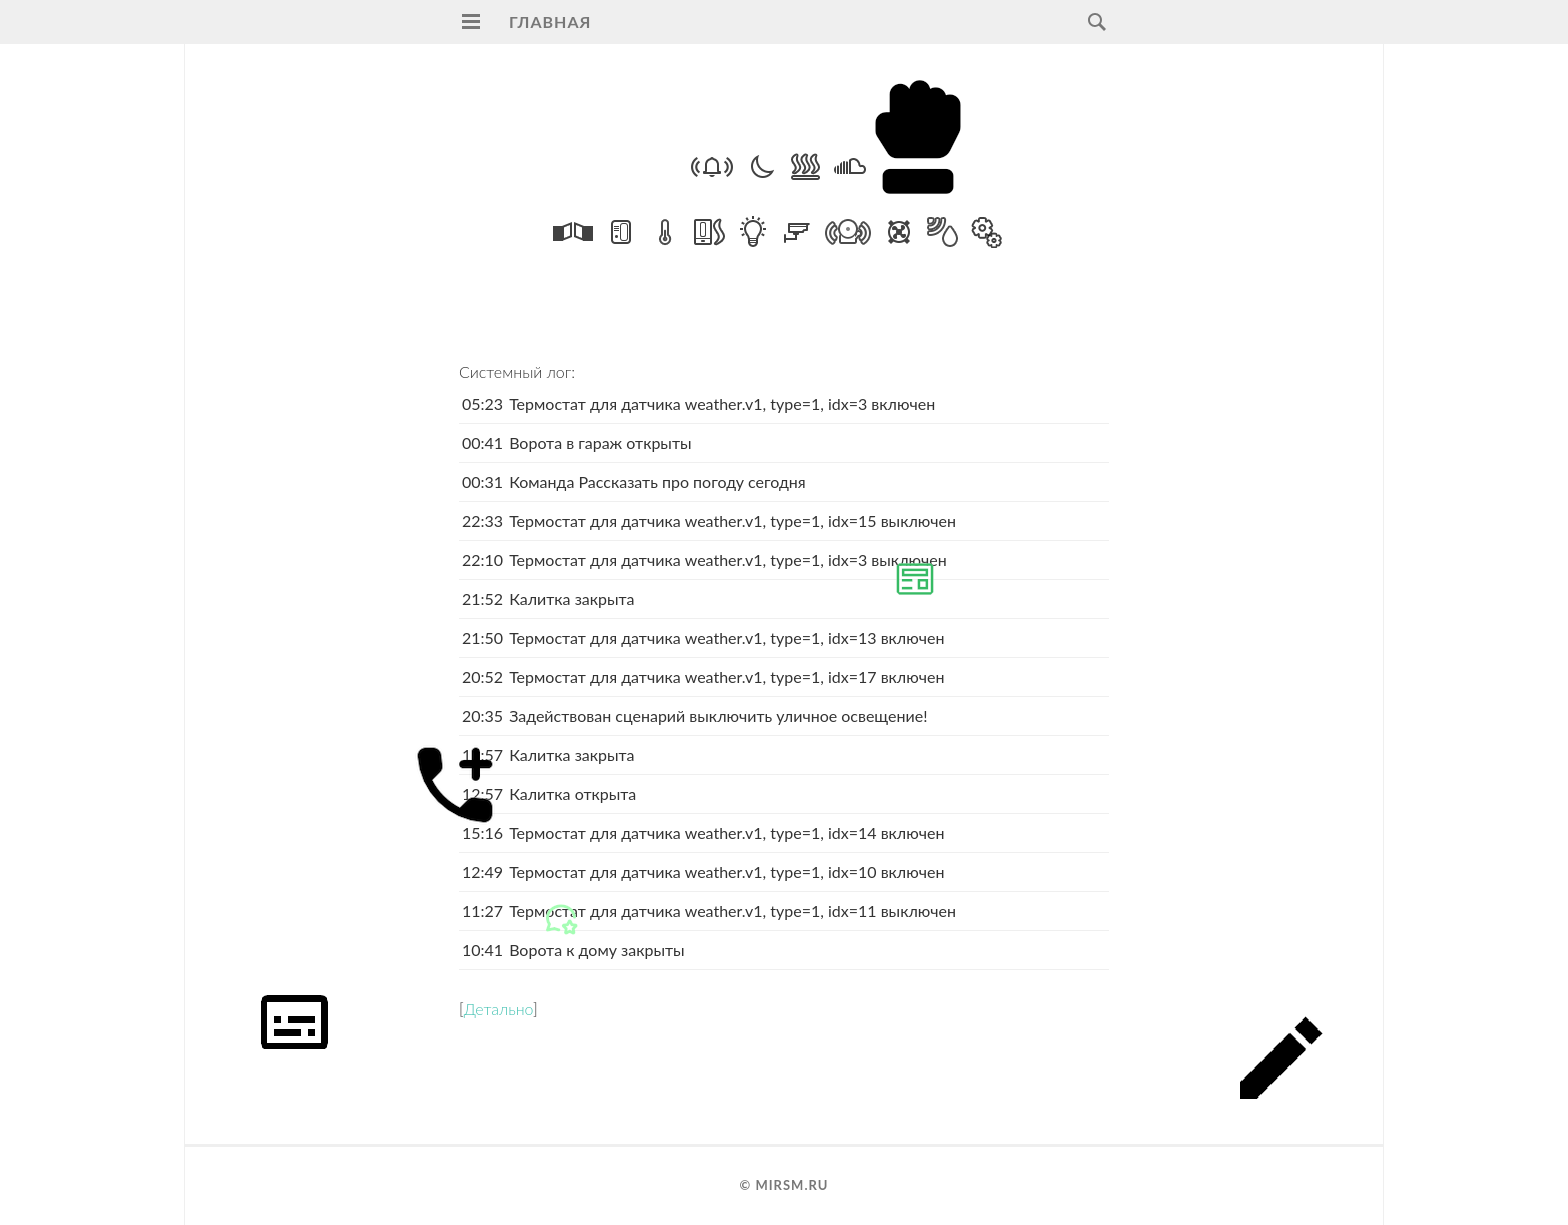  Describe the element at coordinates (918, 137) in the screenshot. I see `indicates a fist bump or greeting gesture` at that location.